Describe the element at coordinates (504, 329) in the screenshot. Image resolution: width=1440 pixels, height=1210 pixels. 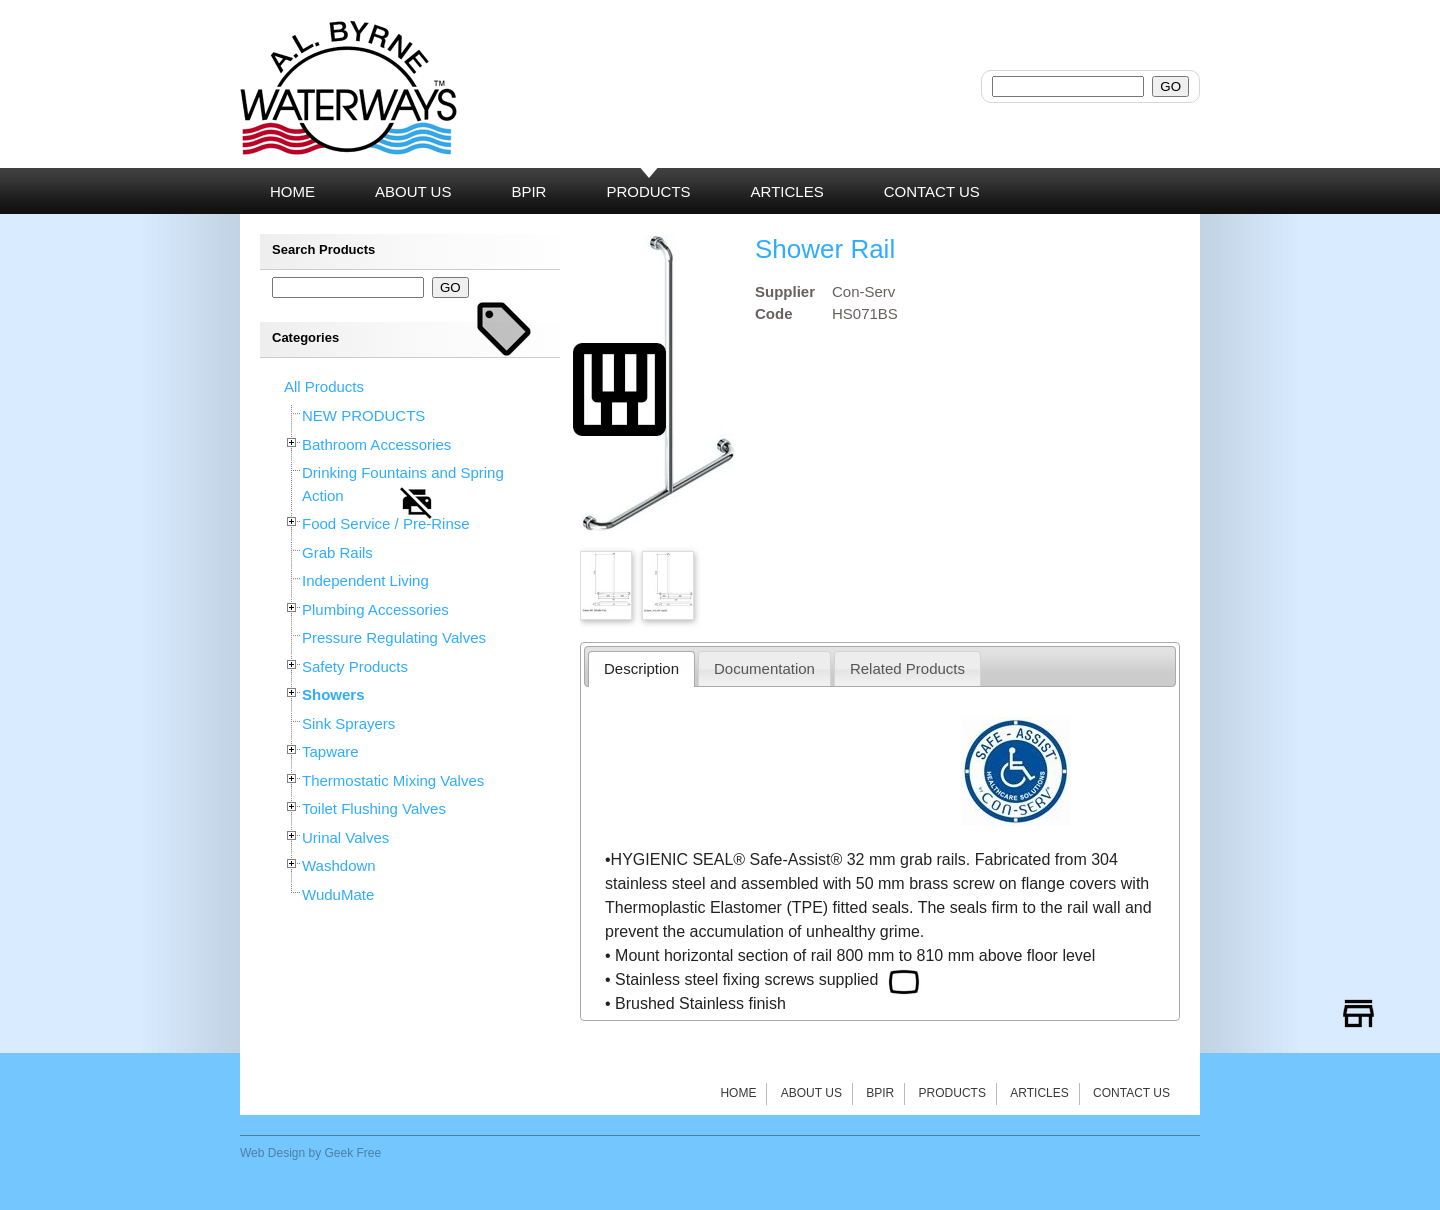
I see `view or apply tags to an item` at that location.